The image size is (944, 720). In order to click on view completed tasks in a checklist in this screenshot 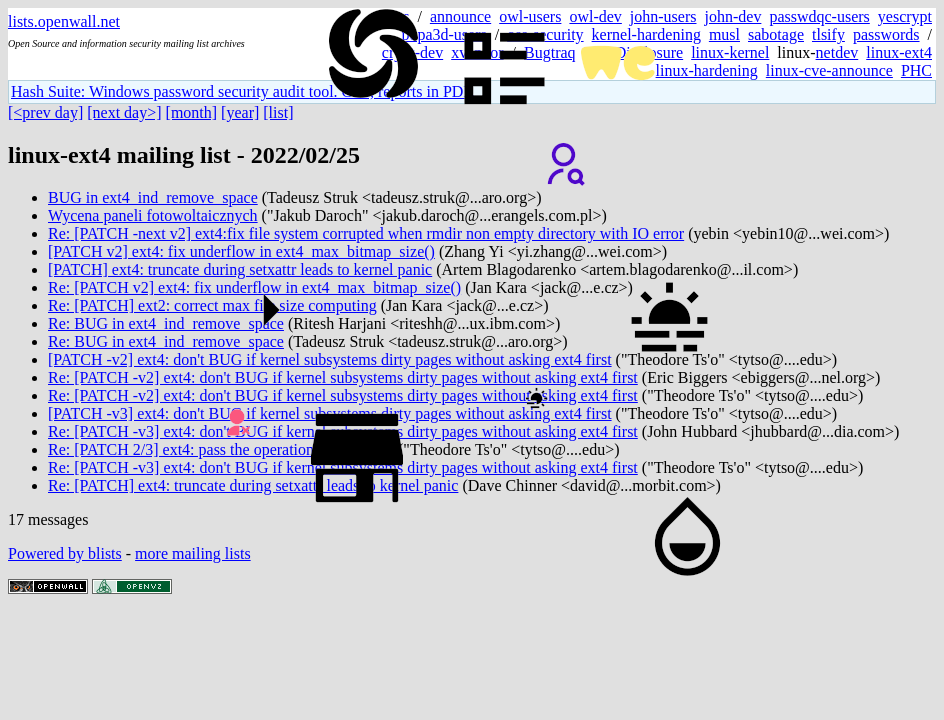, I will do `click(504, 68)`.